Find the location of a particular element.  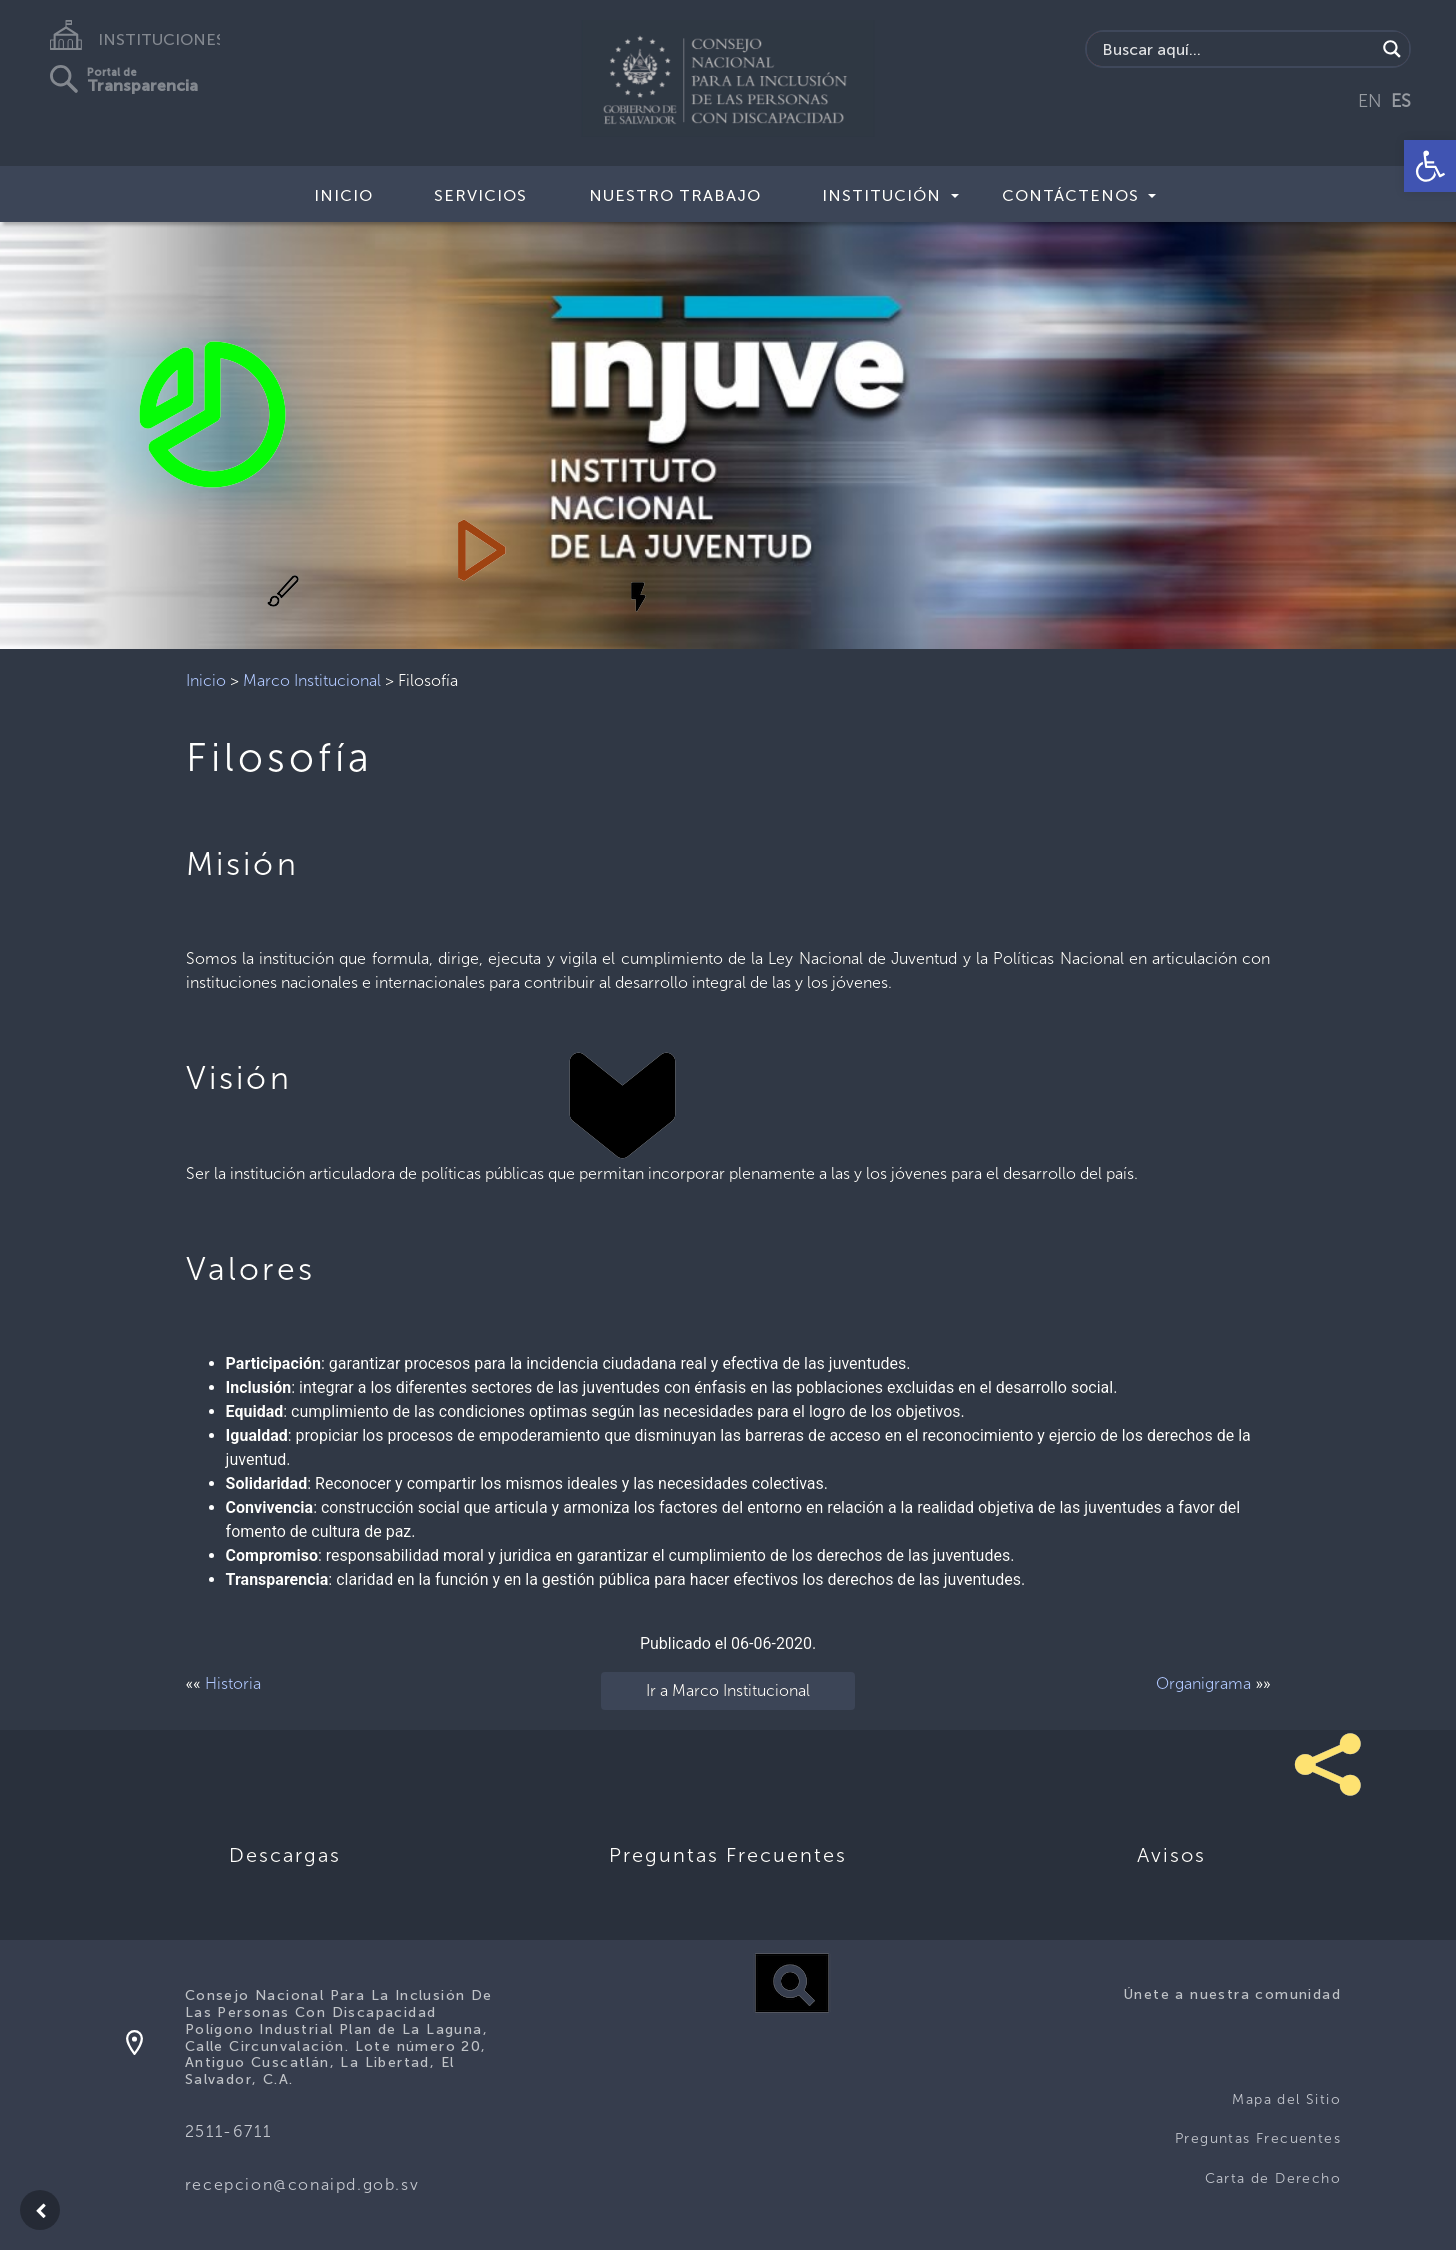

expand content or show more options is located at coordinates (622, 1105).